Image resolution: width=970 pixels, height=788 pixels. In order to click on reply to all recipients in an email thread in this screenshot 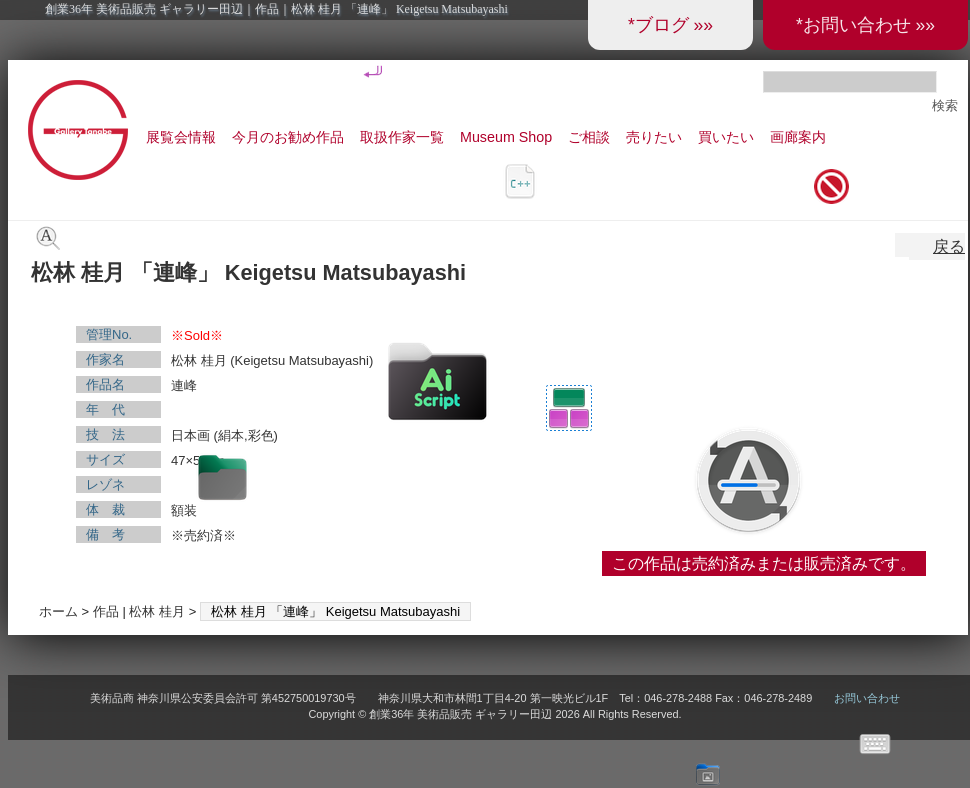, I will do `click(372, 70)`.